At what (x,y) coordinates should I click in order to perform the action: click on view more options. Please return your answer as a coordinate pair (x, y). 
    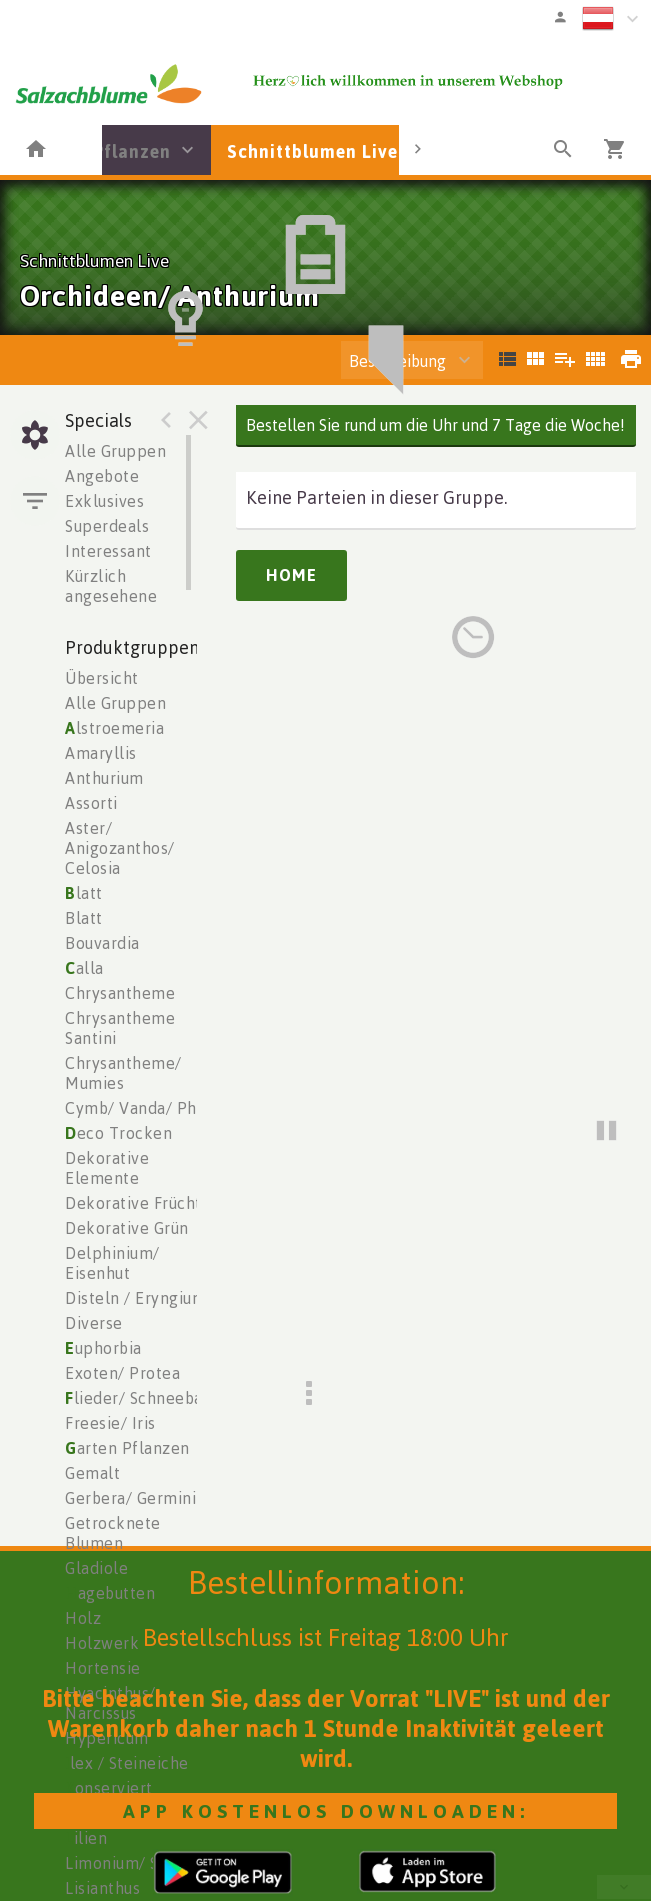
    Looking at the image, I should click on (309, 1393).